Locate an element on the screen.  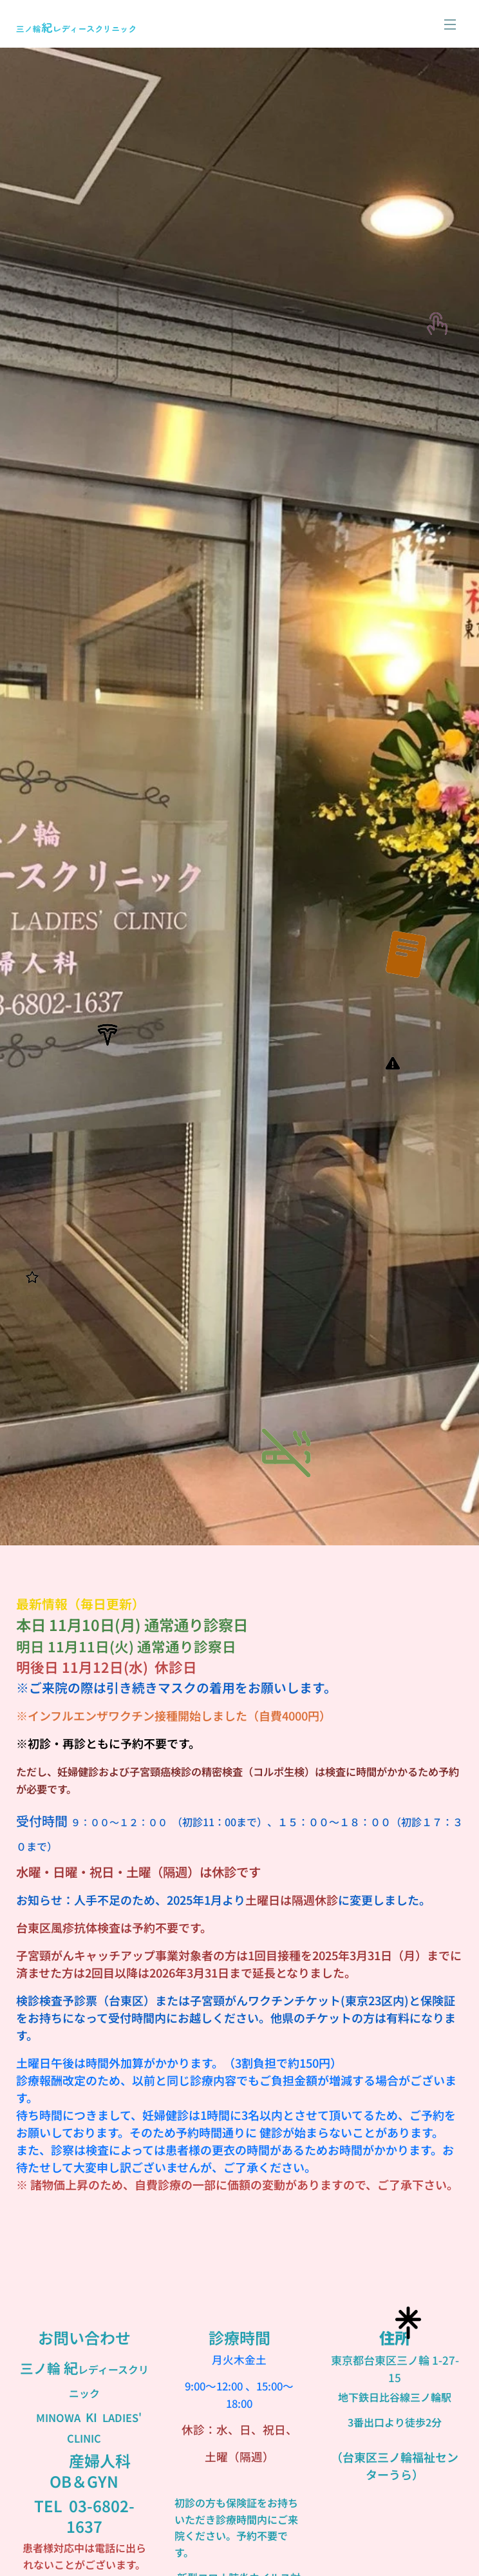
Tesla brand logo is located at coordinates (108, 1035).